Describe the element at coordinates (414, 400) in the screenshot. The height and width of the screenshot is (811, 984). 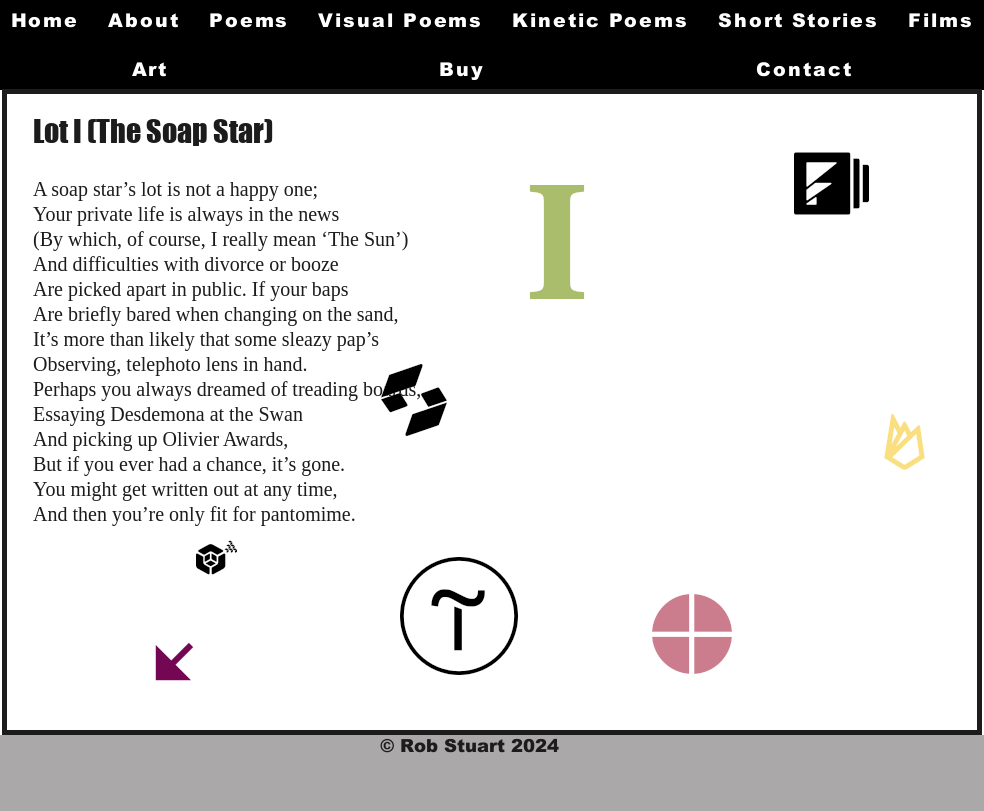
I see `ServBay application logo` at that location.